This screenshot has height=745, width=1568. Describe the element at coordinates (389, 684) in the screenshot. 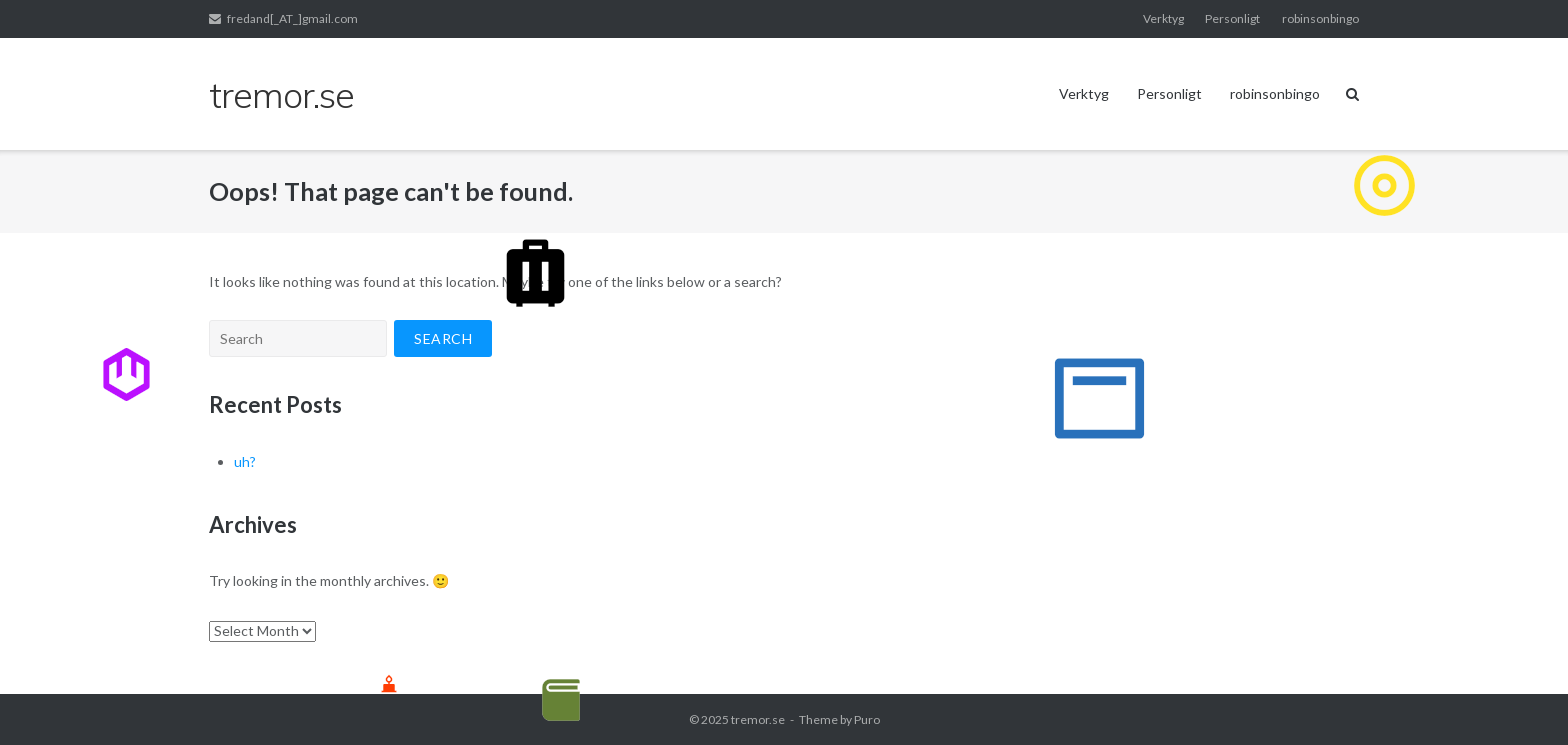

I see `access candle or ambient lighting mode` at that location.